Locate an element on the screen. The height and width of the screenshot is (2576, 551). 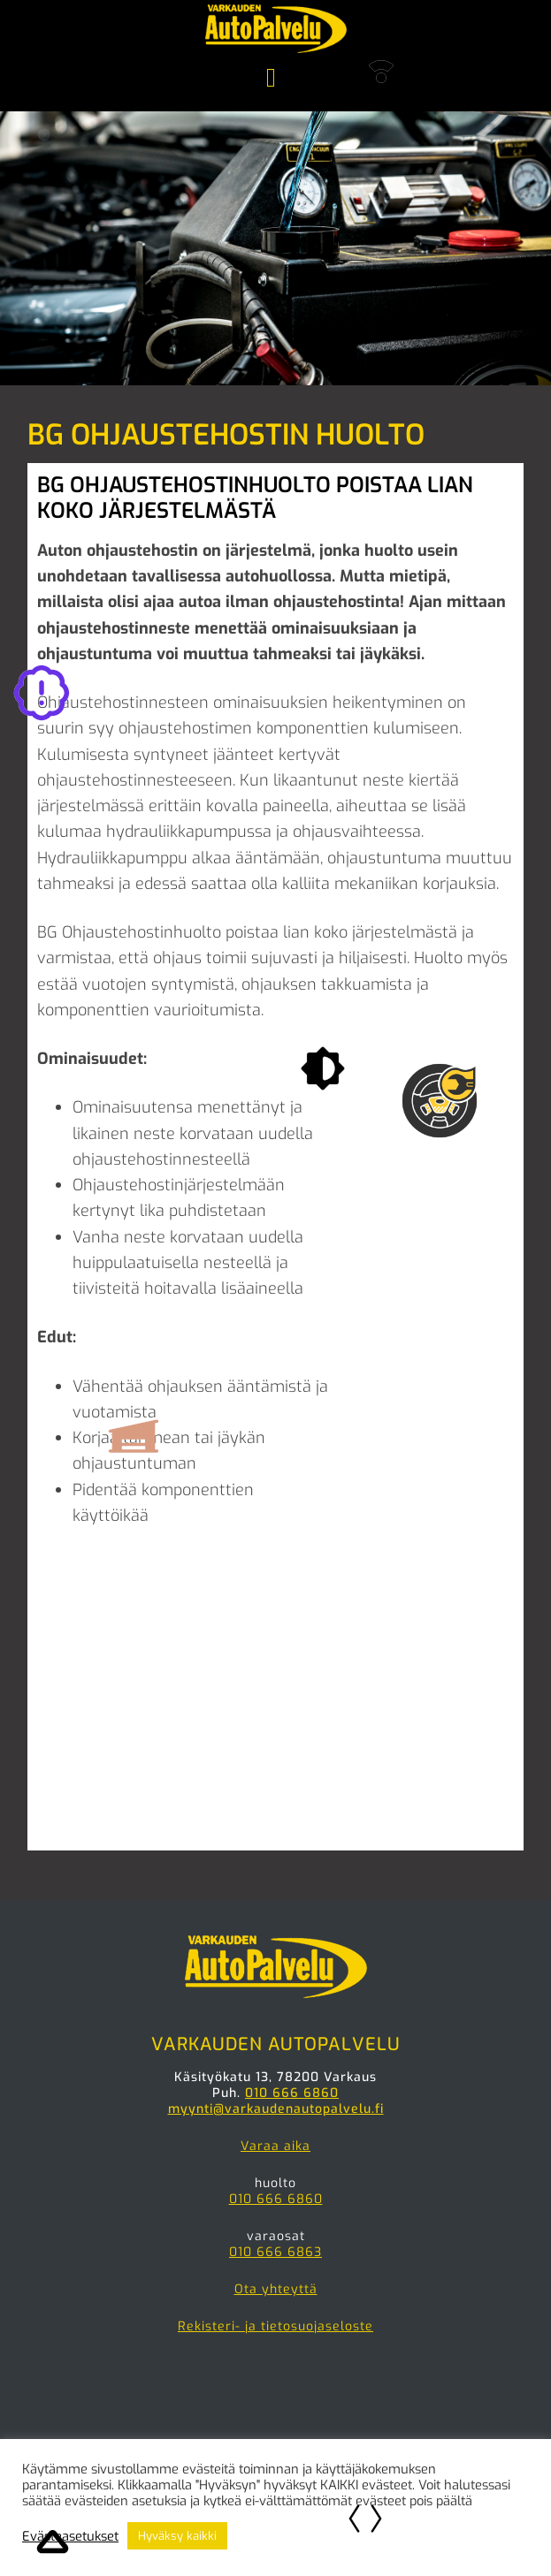
indicates an alert or warning notification is located at coordinates (42, 693).